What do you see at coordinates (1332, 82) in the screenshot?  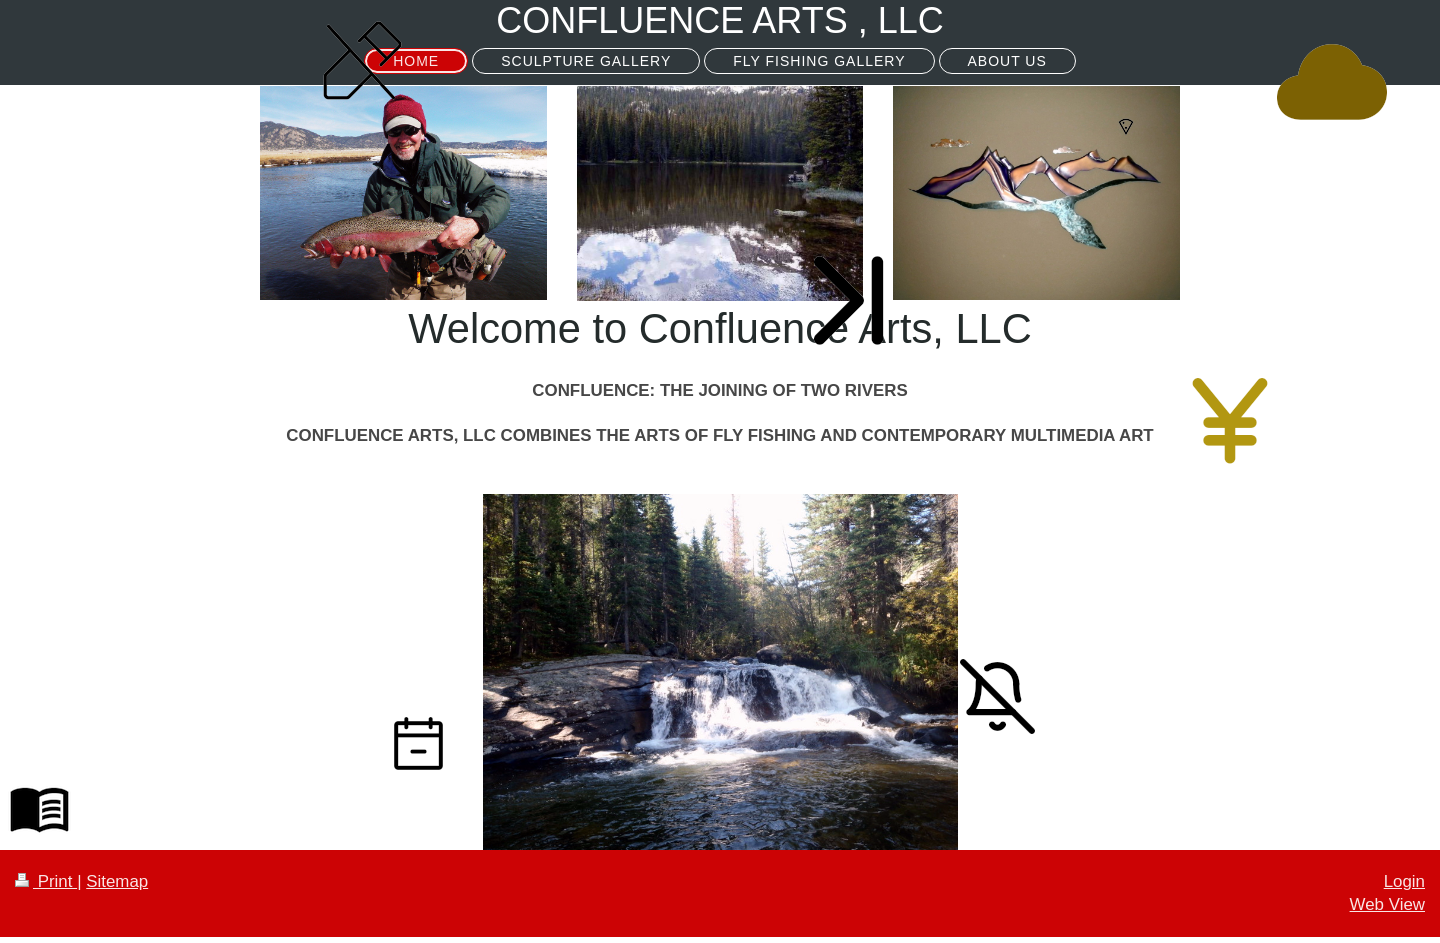 I see `indicates cloudy weather conditions` at bounding box center [1332, 82].